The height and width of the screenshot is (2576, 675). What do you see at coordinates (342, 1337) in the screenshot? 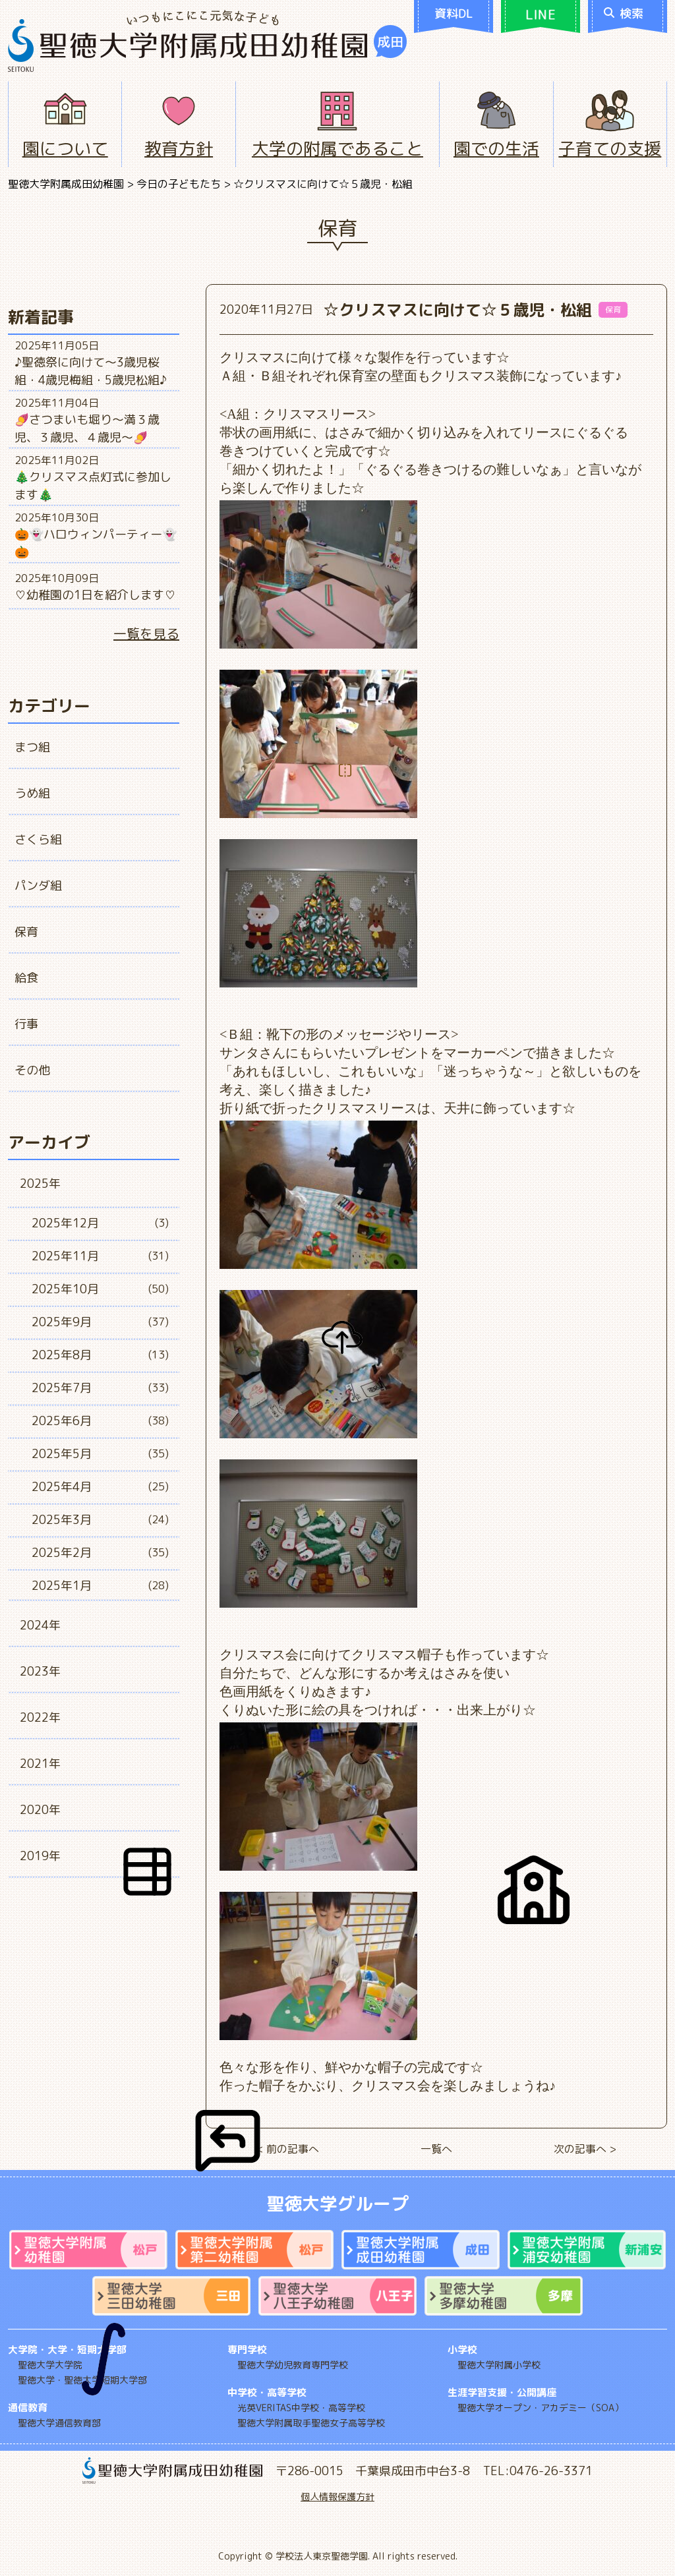
I see `upload a file to cloud storage` at bounding box center [342, 1337].